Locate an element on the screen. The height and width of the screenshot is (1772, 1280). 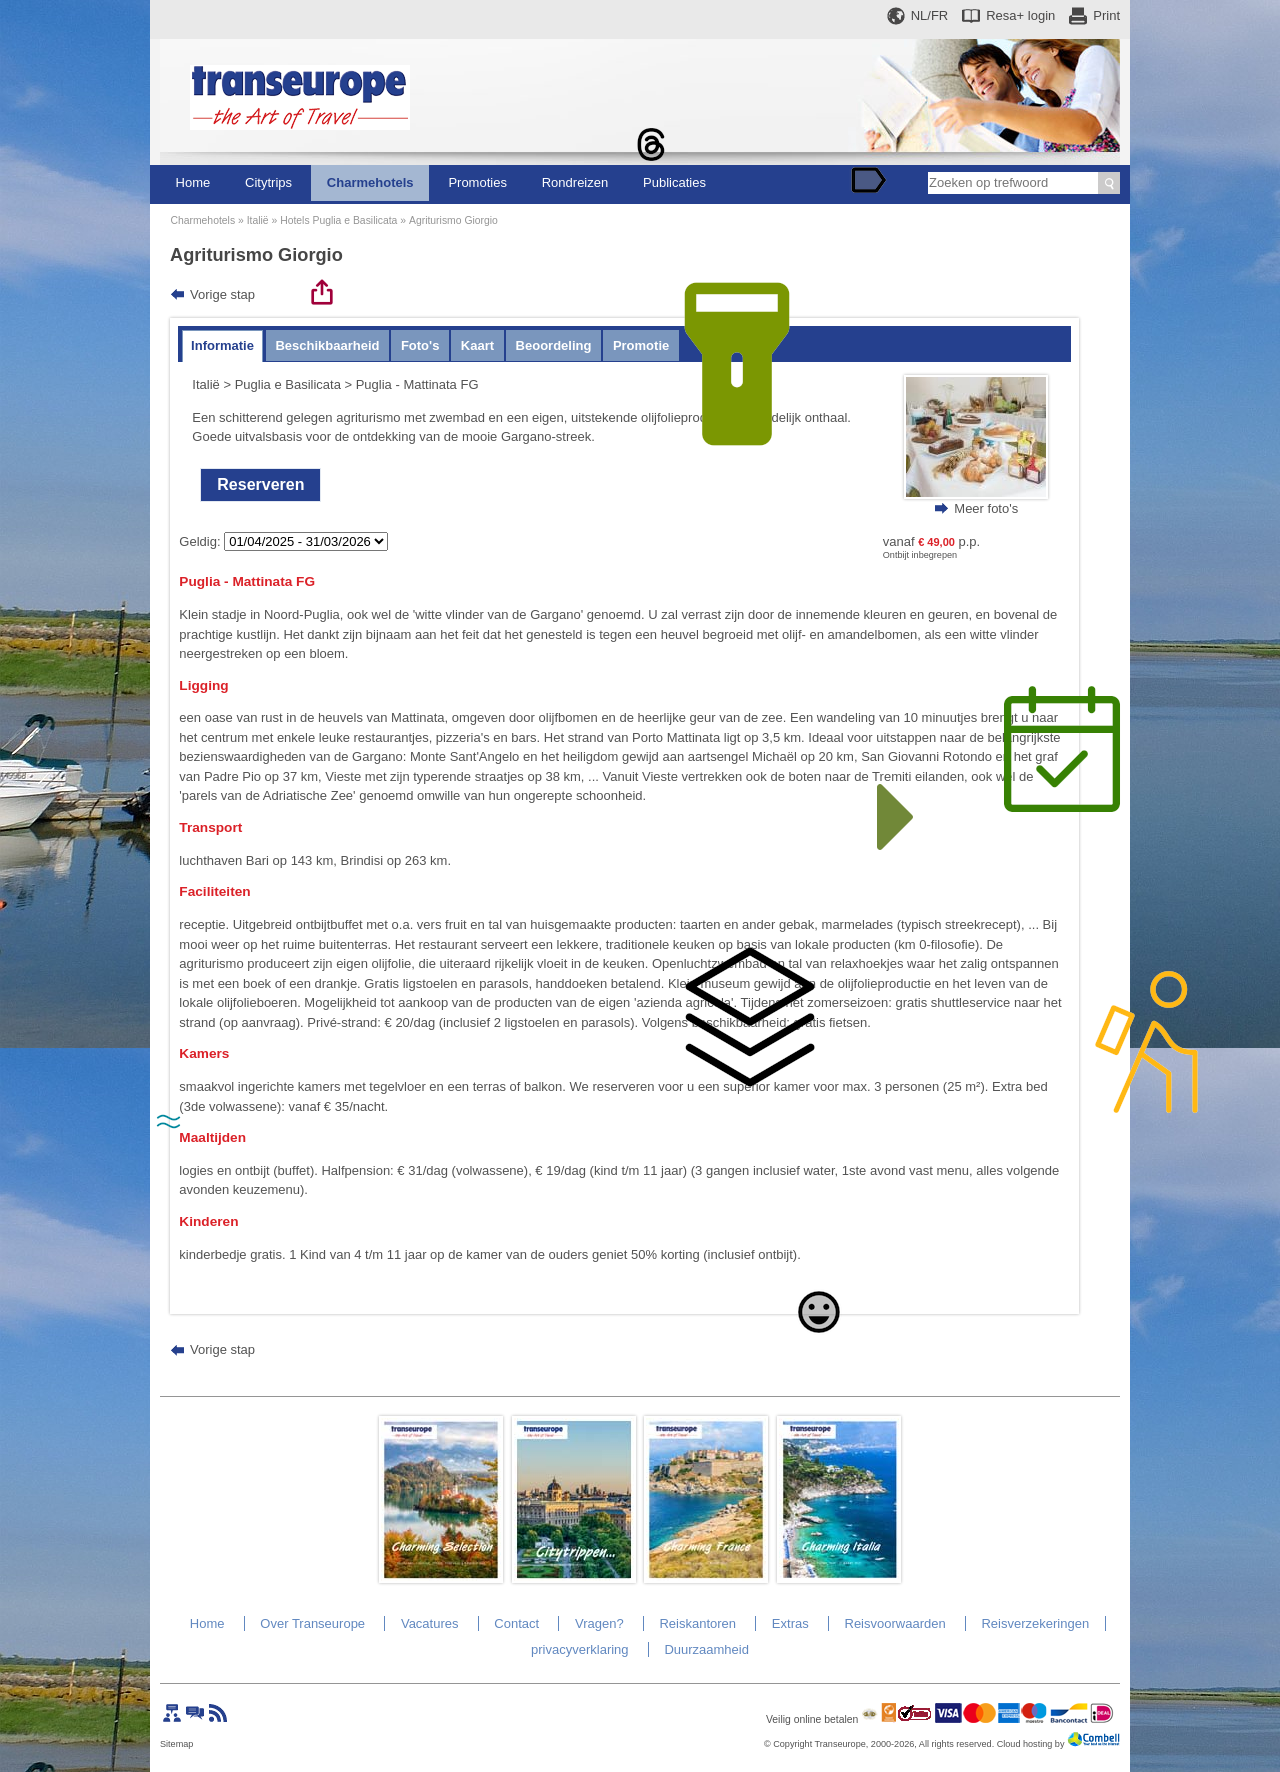
indicates approximate or estimated value is located at coordinates (168, 1121).